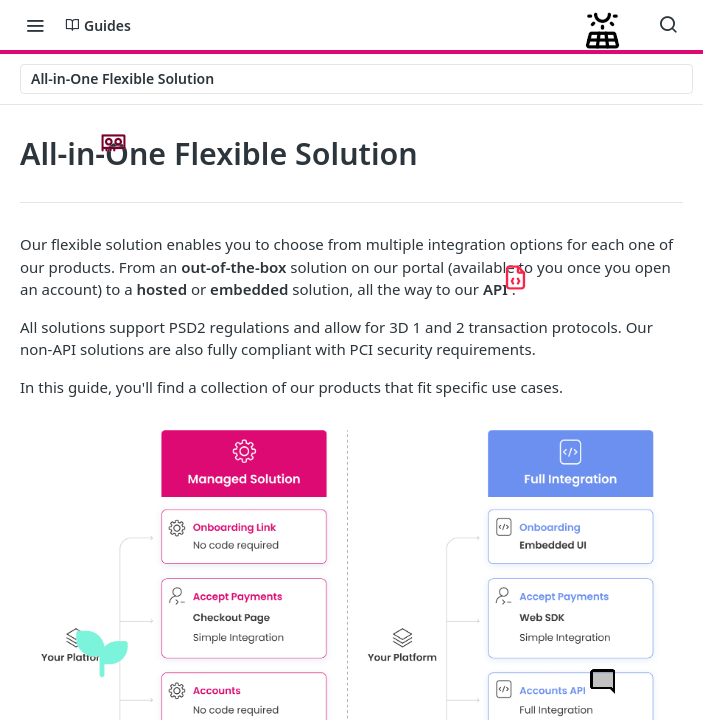  I want to click on view source code file, so click(515, 277).